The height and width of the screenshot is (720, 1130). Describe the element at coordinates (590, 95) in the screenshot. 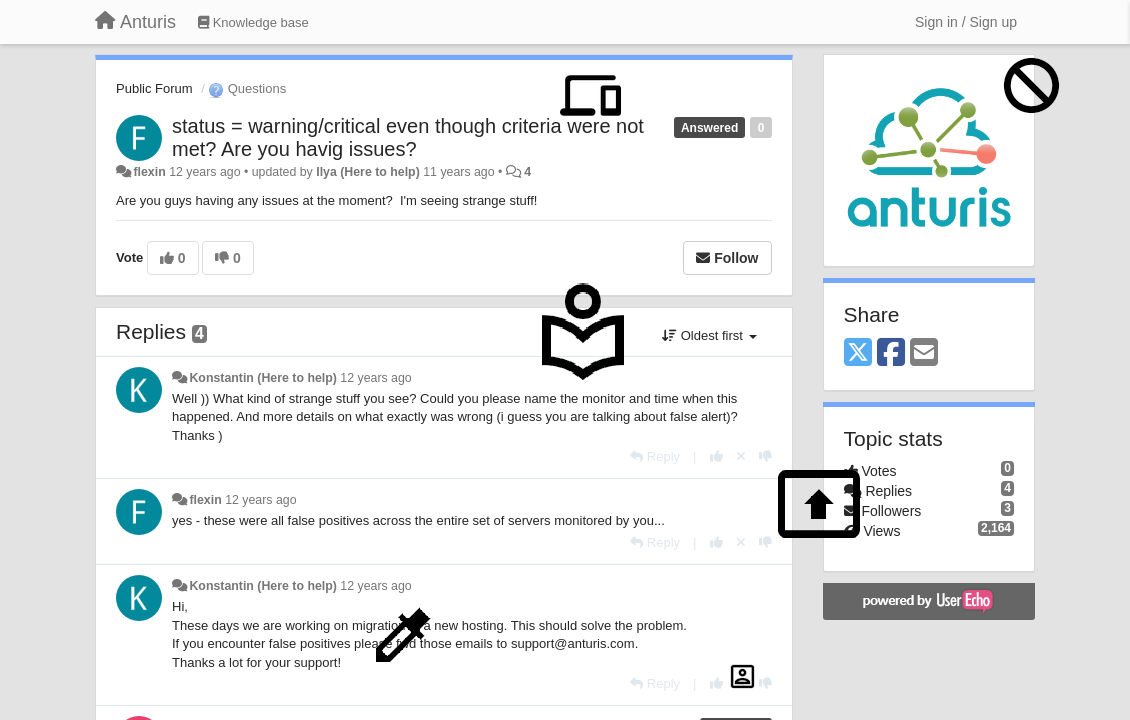

I see `connect your phone to another device` at that location.